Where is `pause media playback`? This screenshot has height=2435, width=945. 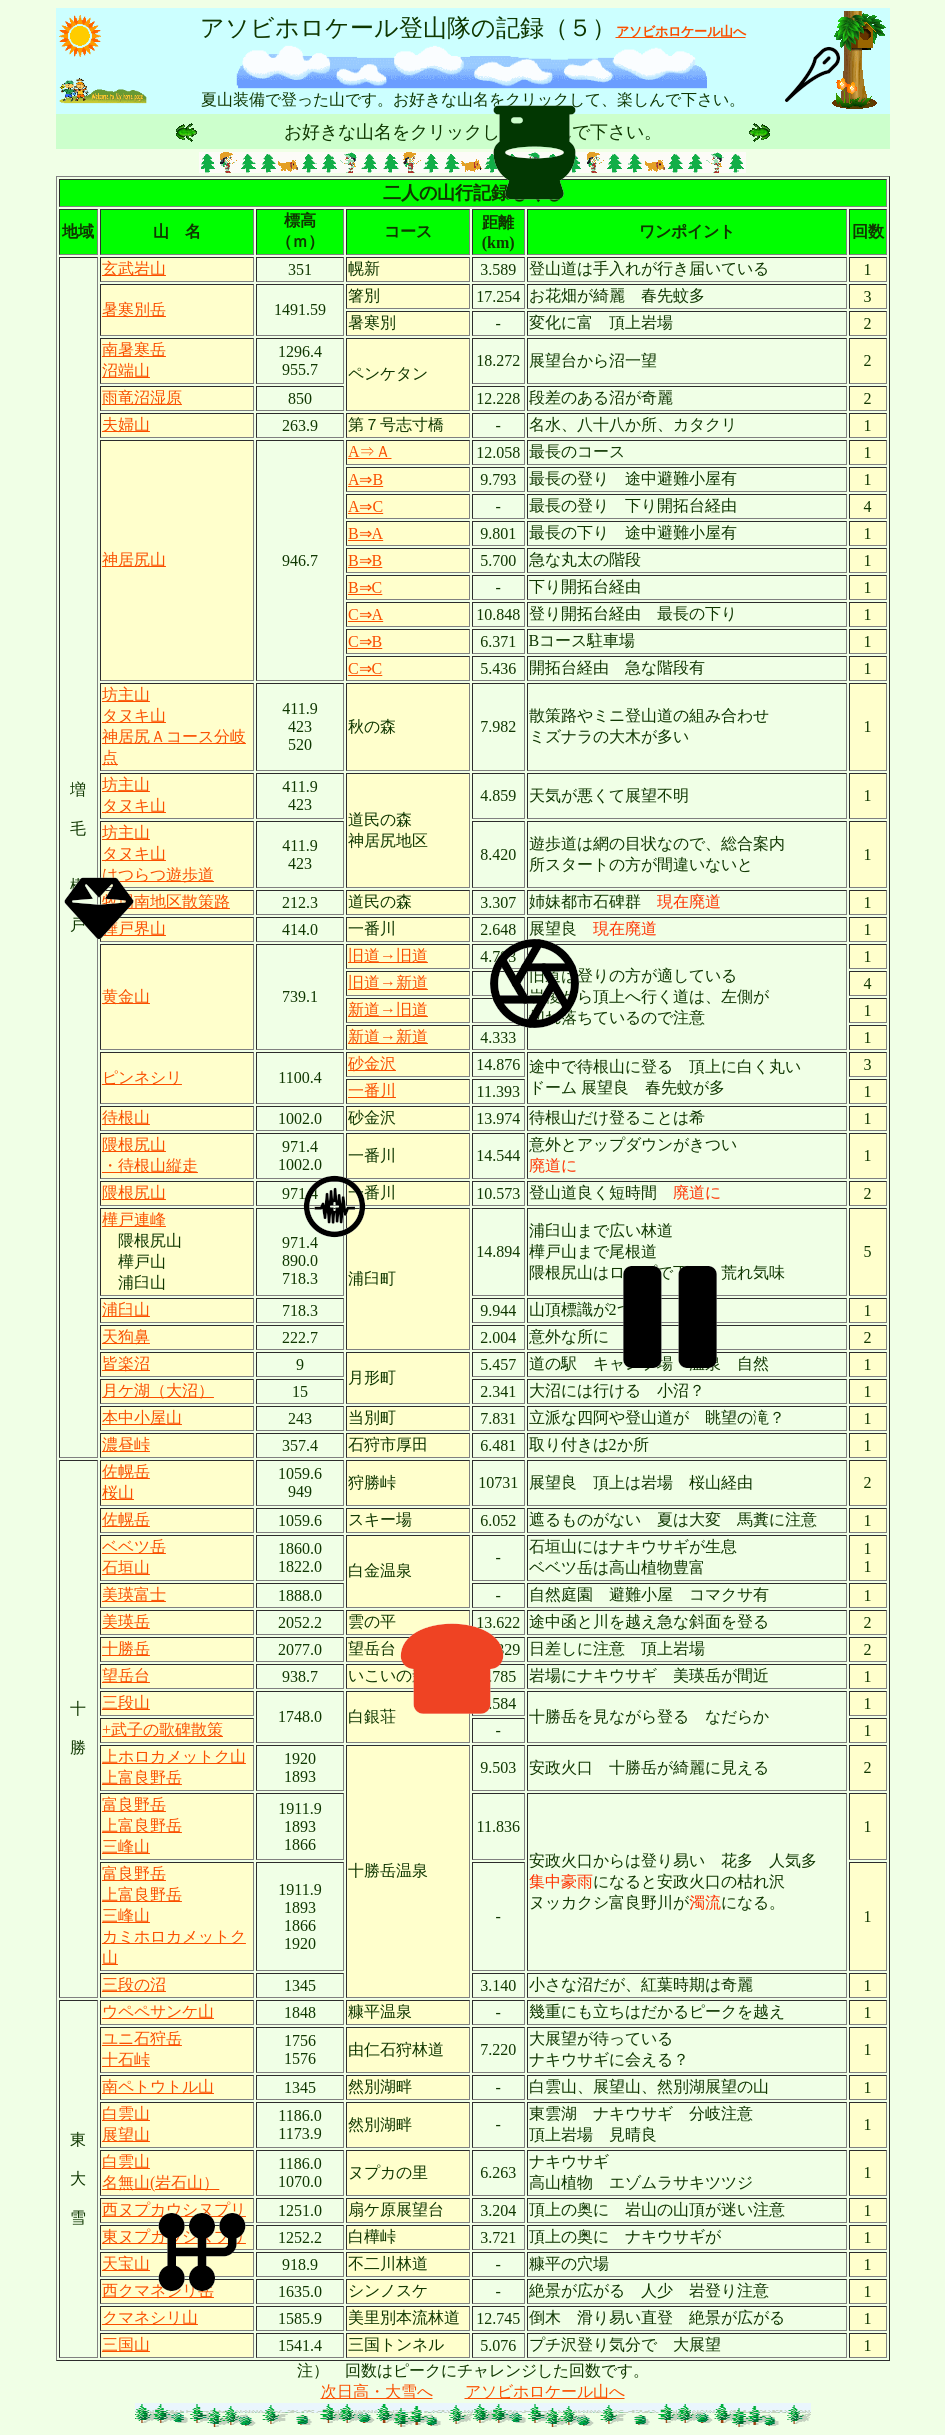 pause media playback is located at coordinates (670, 1317).